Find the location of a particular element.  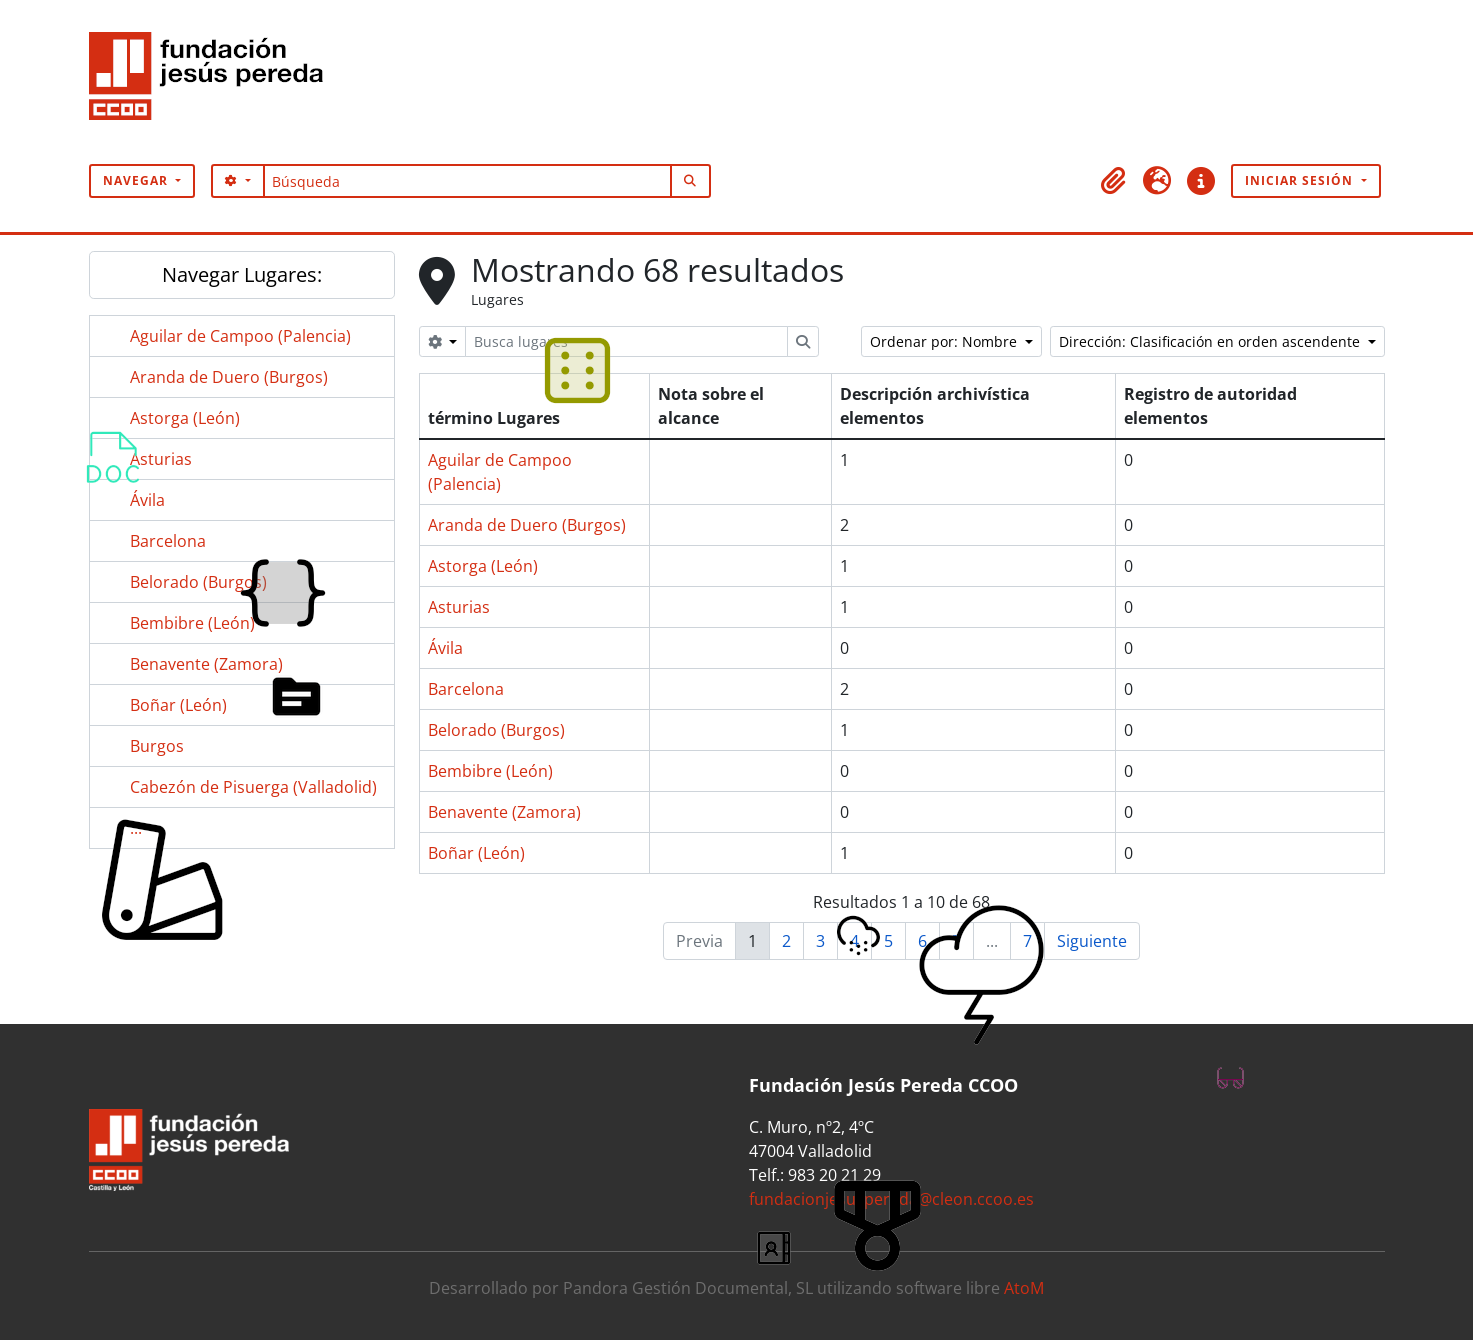

indicates snowy weather conditions is located at coordinates (858, 935).